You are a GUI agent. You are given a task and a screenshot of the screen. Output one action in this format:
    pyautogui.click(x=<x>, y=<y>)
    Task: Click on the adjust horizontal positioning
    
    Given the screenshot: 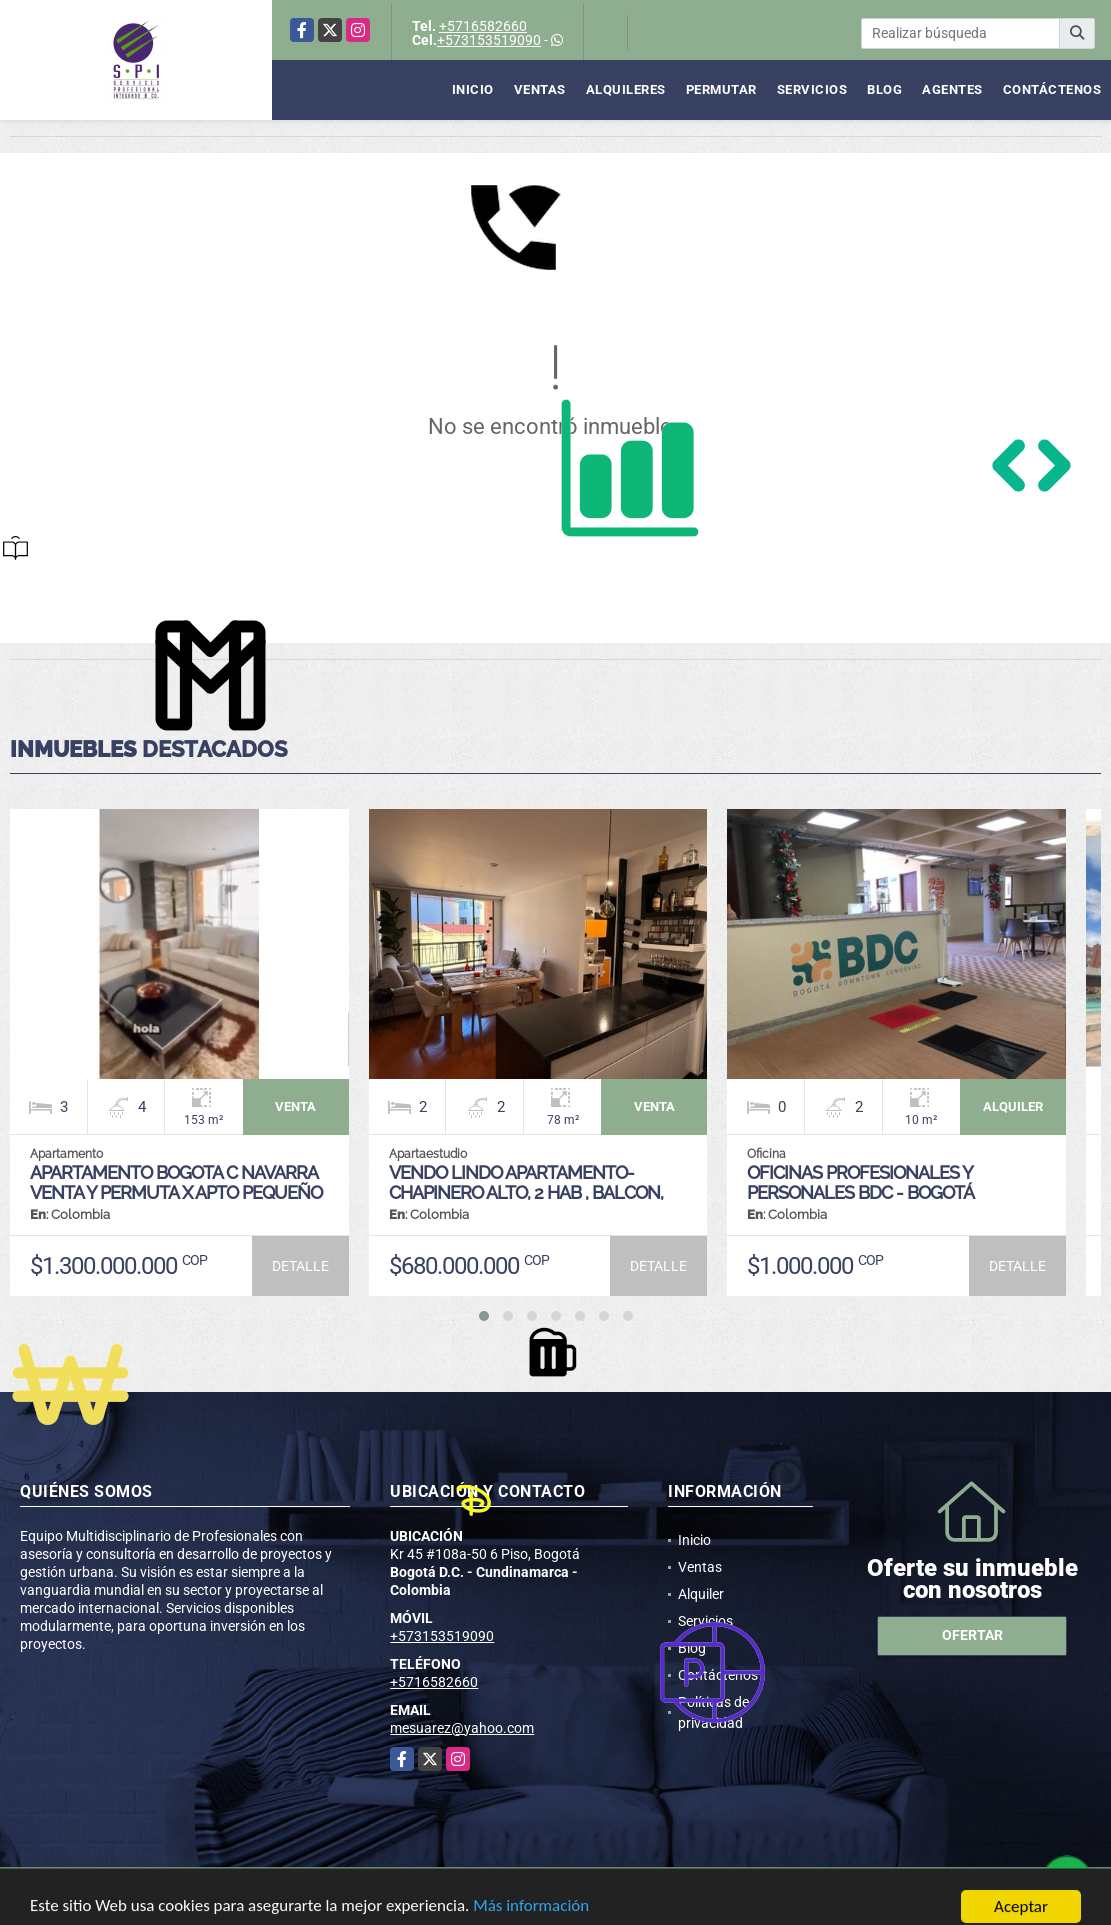 What is the action you would take?
    pyautogui.click(x=1031, y=465)
    